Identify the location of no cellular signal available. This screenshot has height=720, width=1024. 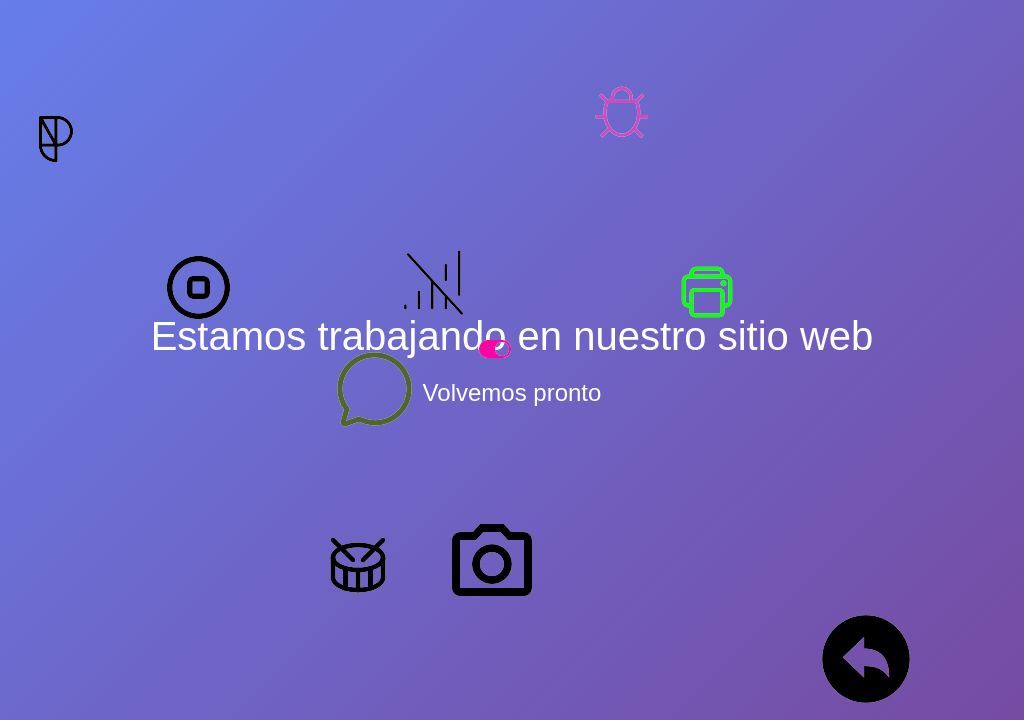
(435, 284).